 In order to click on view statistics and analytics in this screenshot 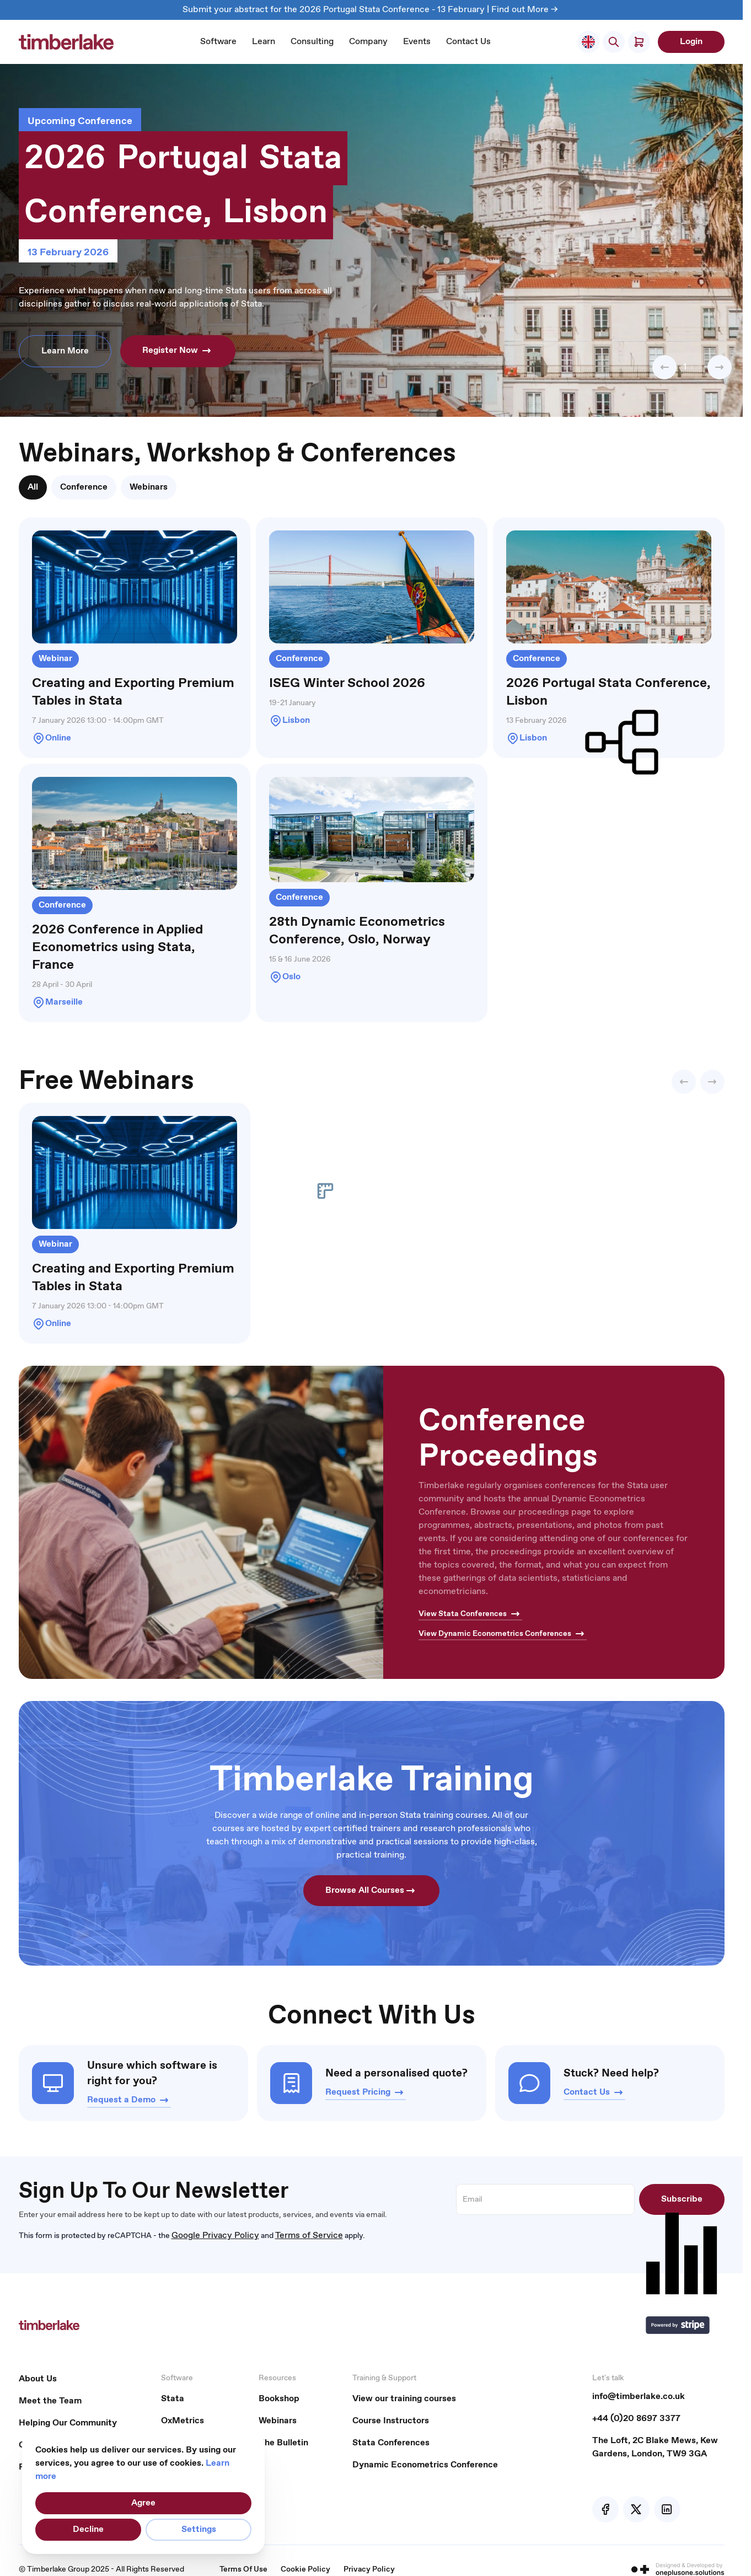, I will do `click(682, 2253)`.